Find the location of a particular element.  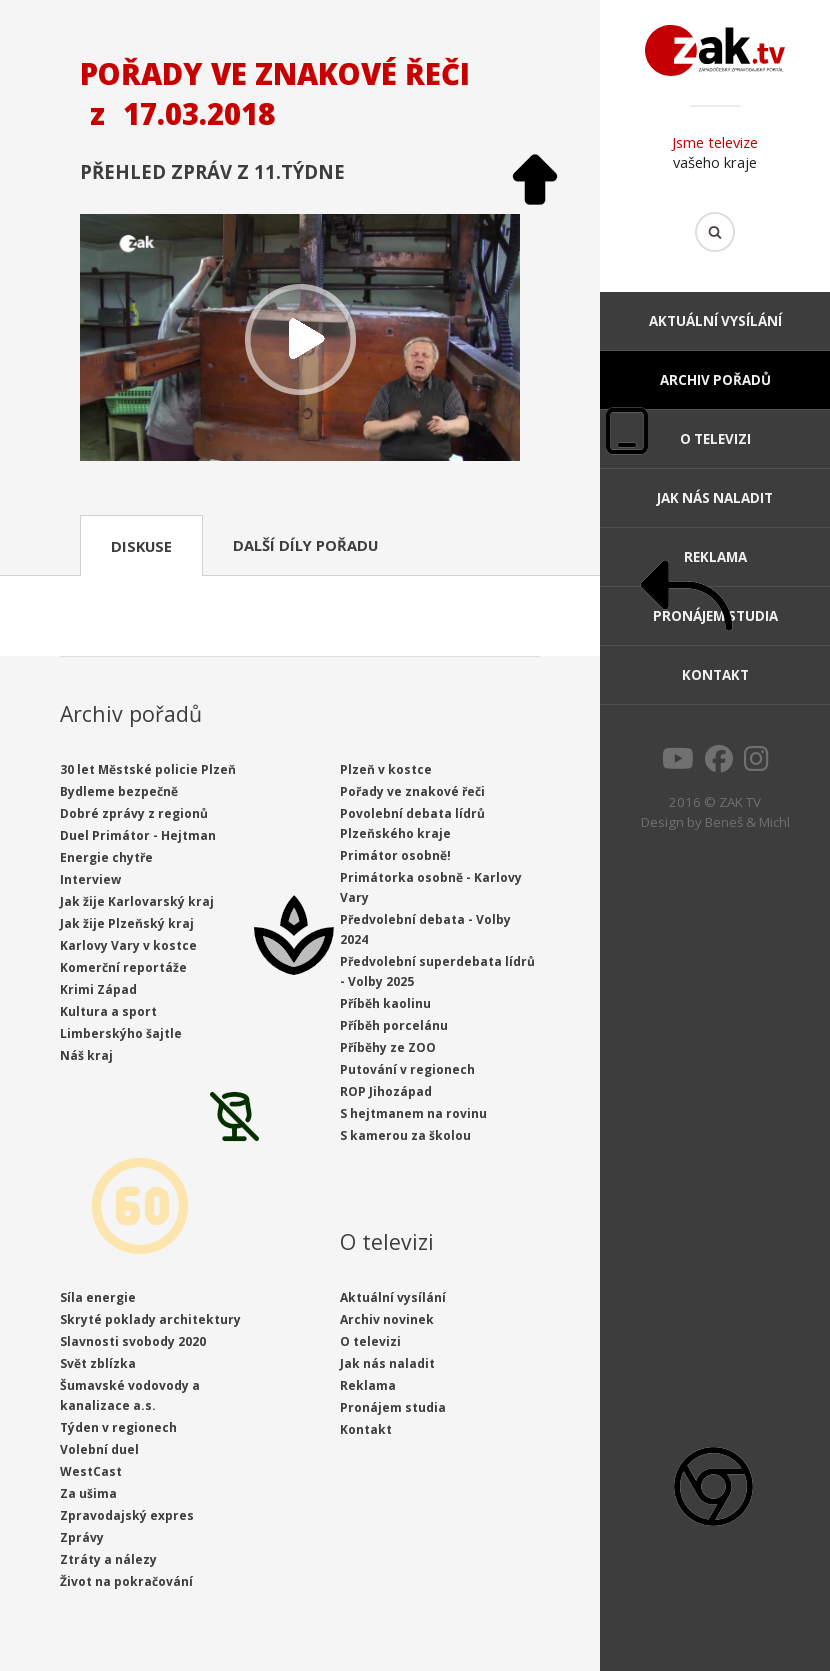

view on iPad or tablet device is located at coordinates (627, 431).